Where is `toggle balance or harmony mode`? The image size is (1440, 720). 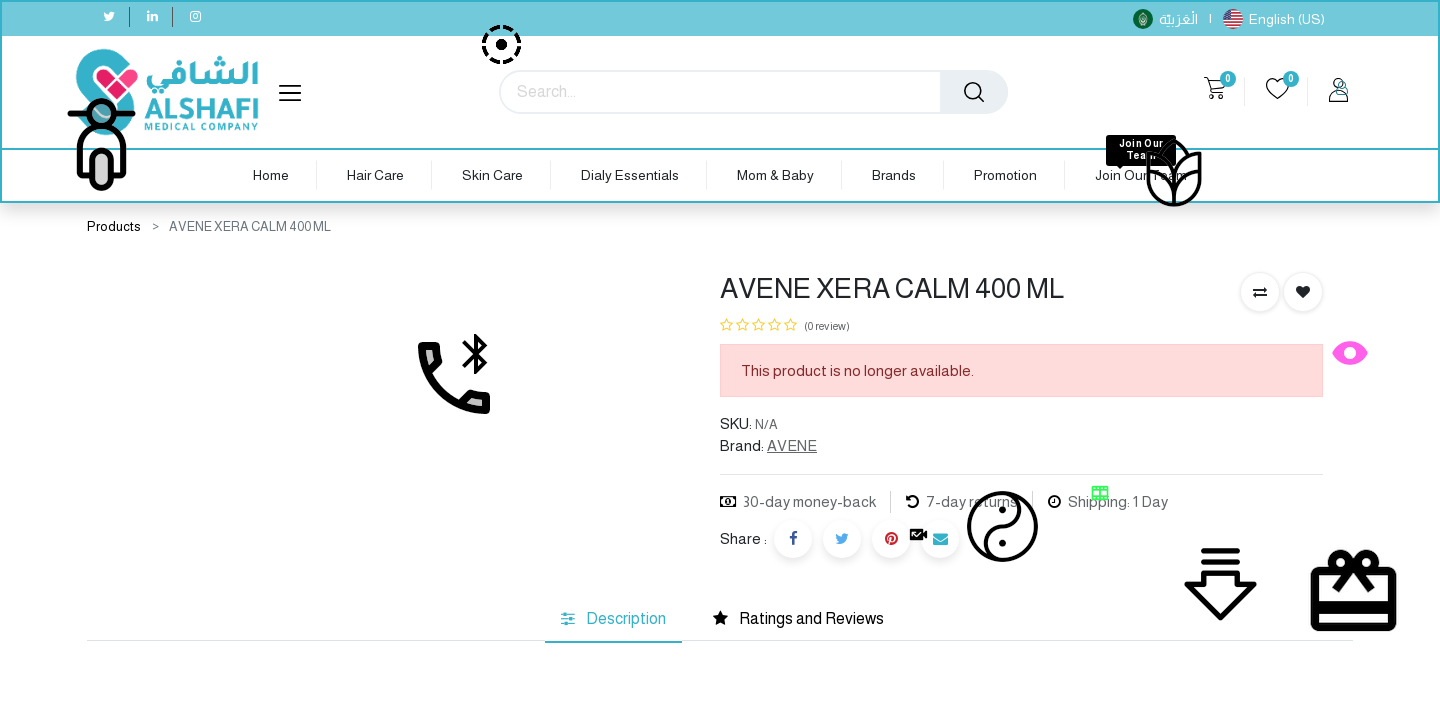
toggle balance or harmony mode is located at coordinates (1002, 526).